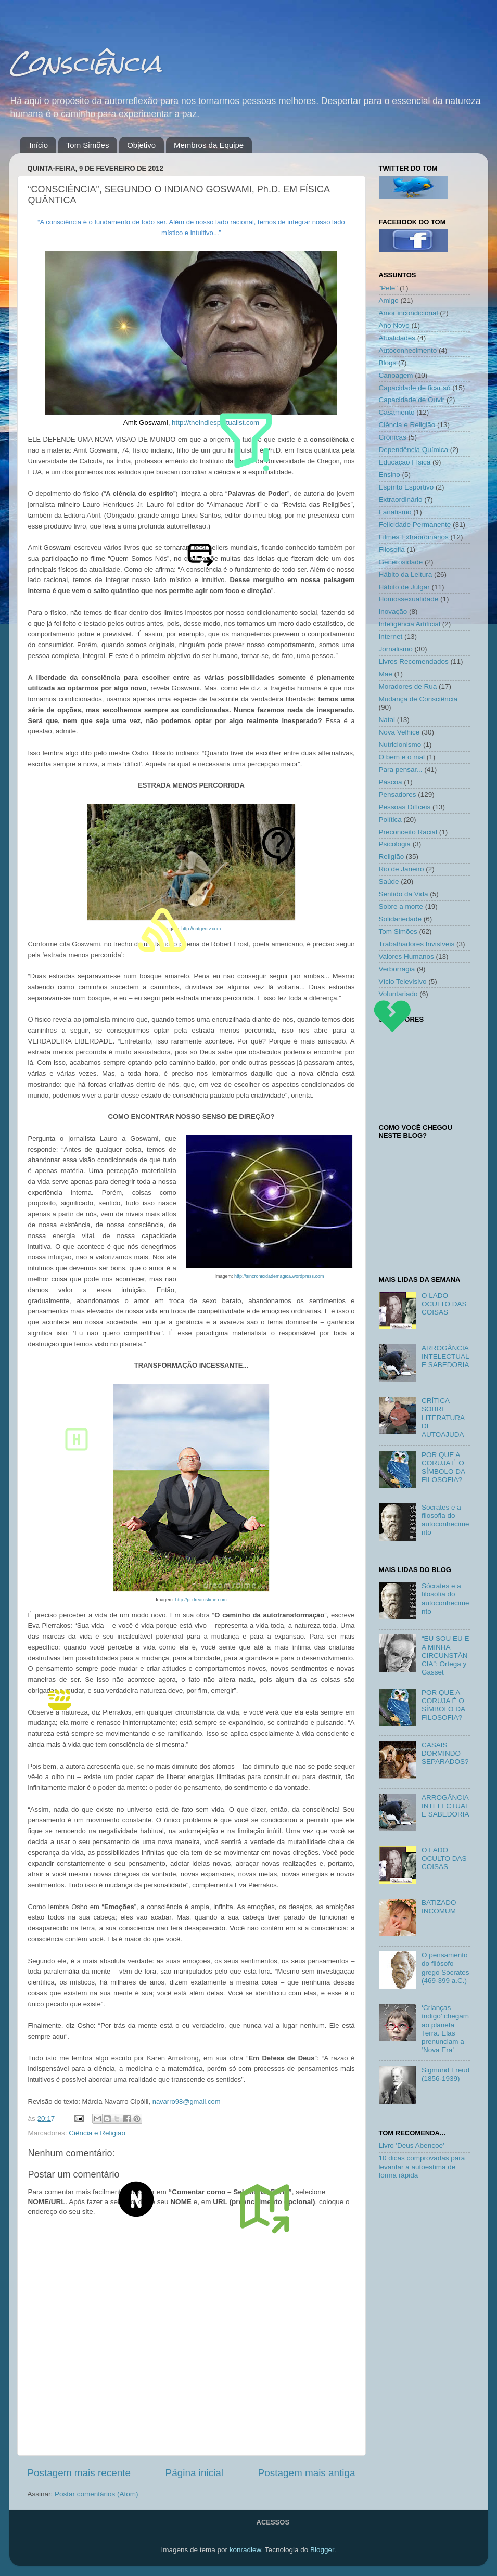 This screenshot has width=497, height=2576. What do you see at coordinates (59, 1699) in the screenshot?
I see `view grain or wheat-based food options` at bounding box center [59, 1699].